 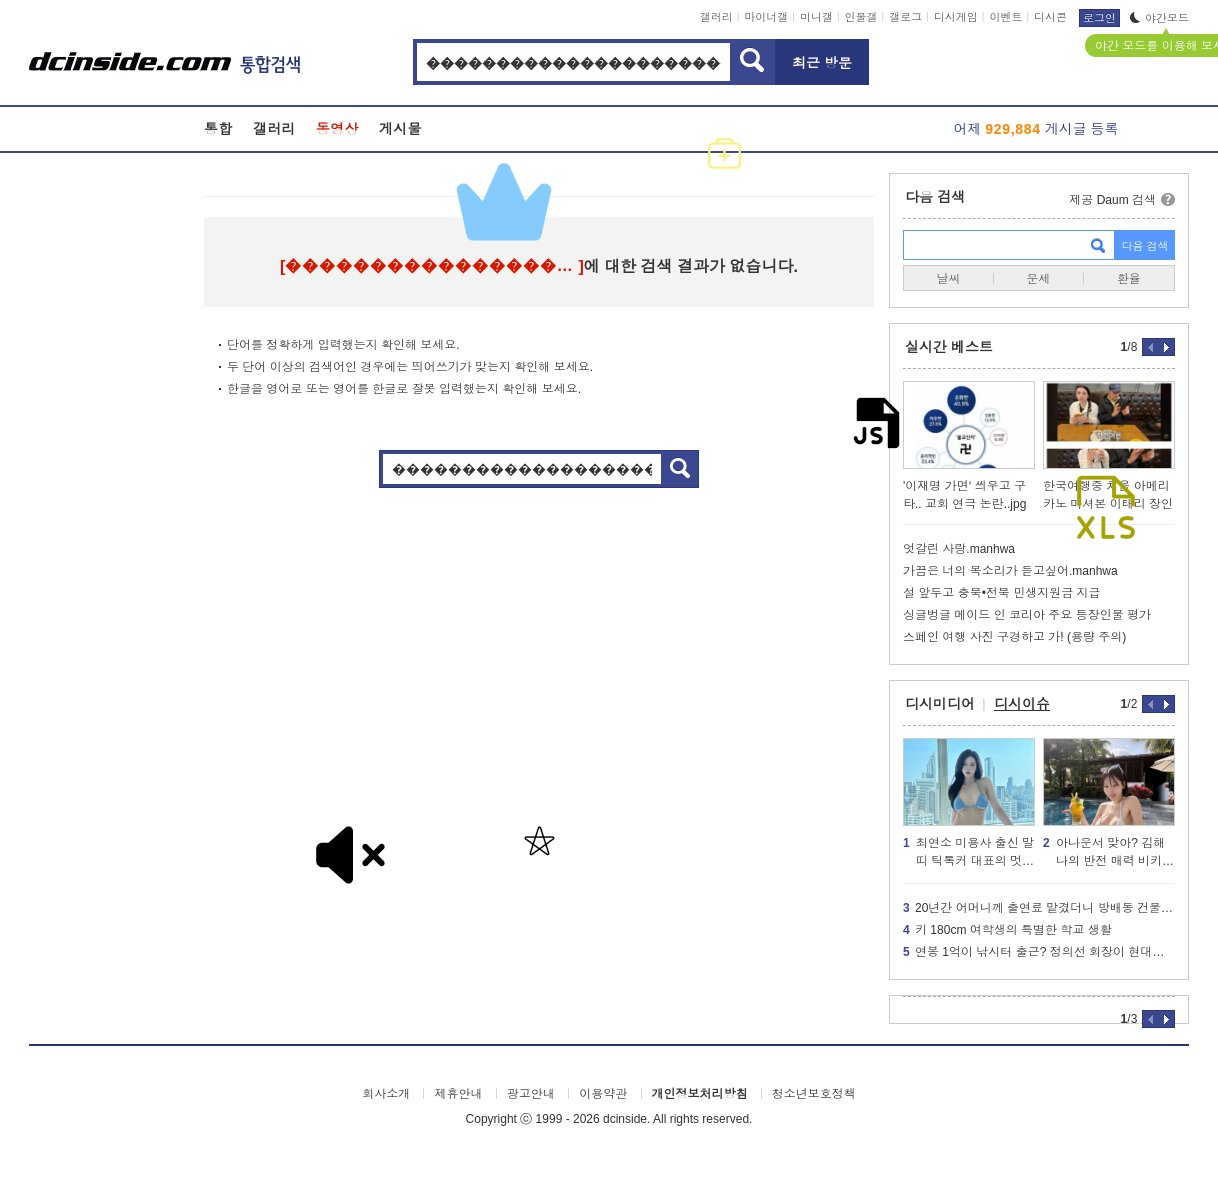 I want to click on access health or medical features, so click(x=724, y=153).